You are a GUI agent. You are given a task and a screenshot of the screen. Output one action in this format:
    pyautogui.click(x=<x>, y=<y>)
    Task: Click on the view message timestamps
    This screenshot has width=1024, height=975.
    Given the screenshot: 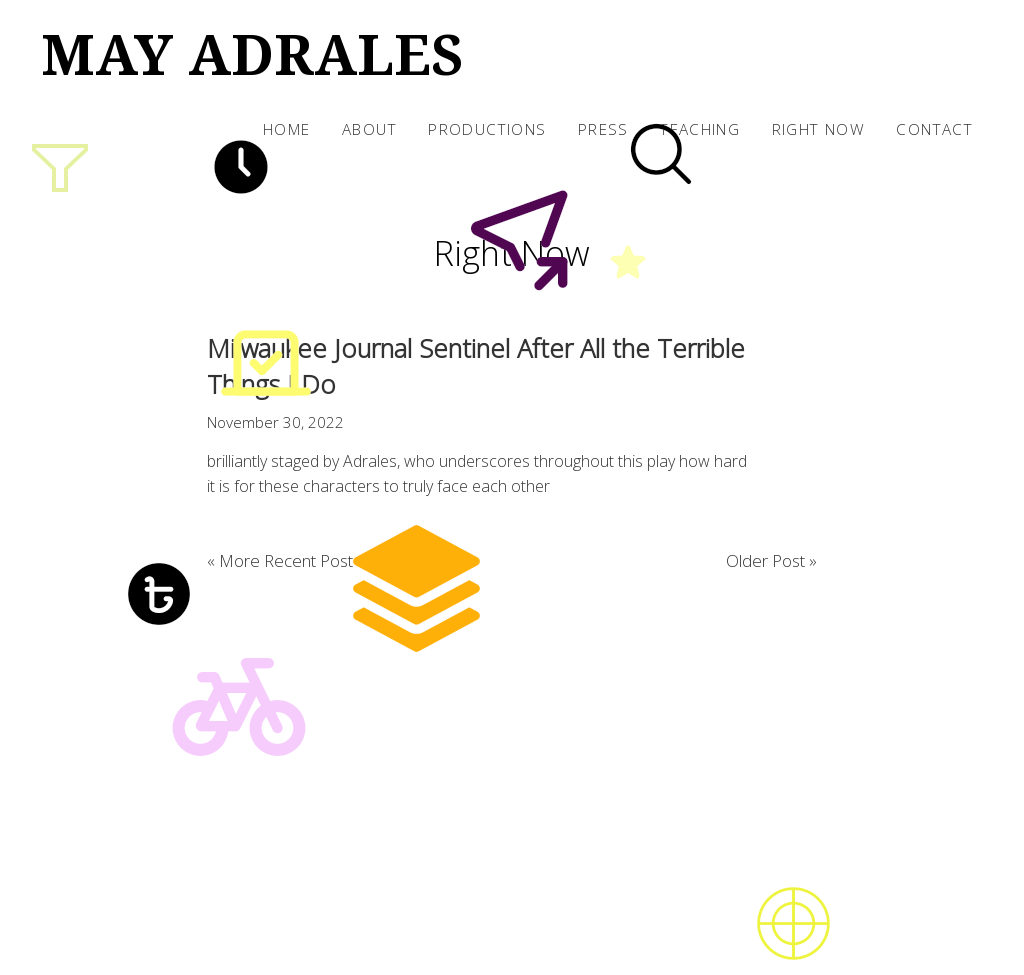 What is the action you would take?
    pyautogui.click(x=241, y=167)
    